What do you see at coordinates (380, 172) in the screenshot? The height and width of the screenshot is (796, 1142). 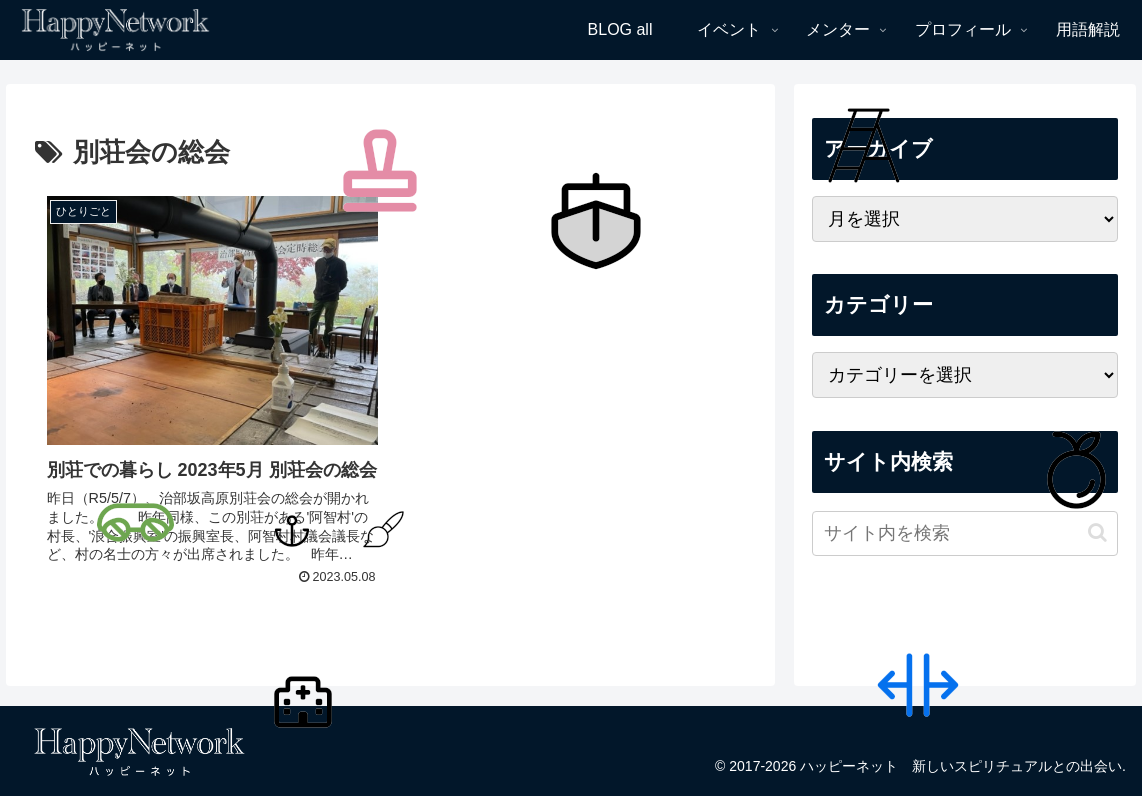 I see `apply a stamp or approval mark` at bounding box center [380, 172].